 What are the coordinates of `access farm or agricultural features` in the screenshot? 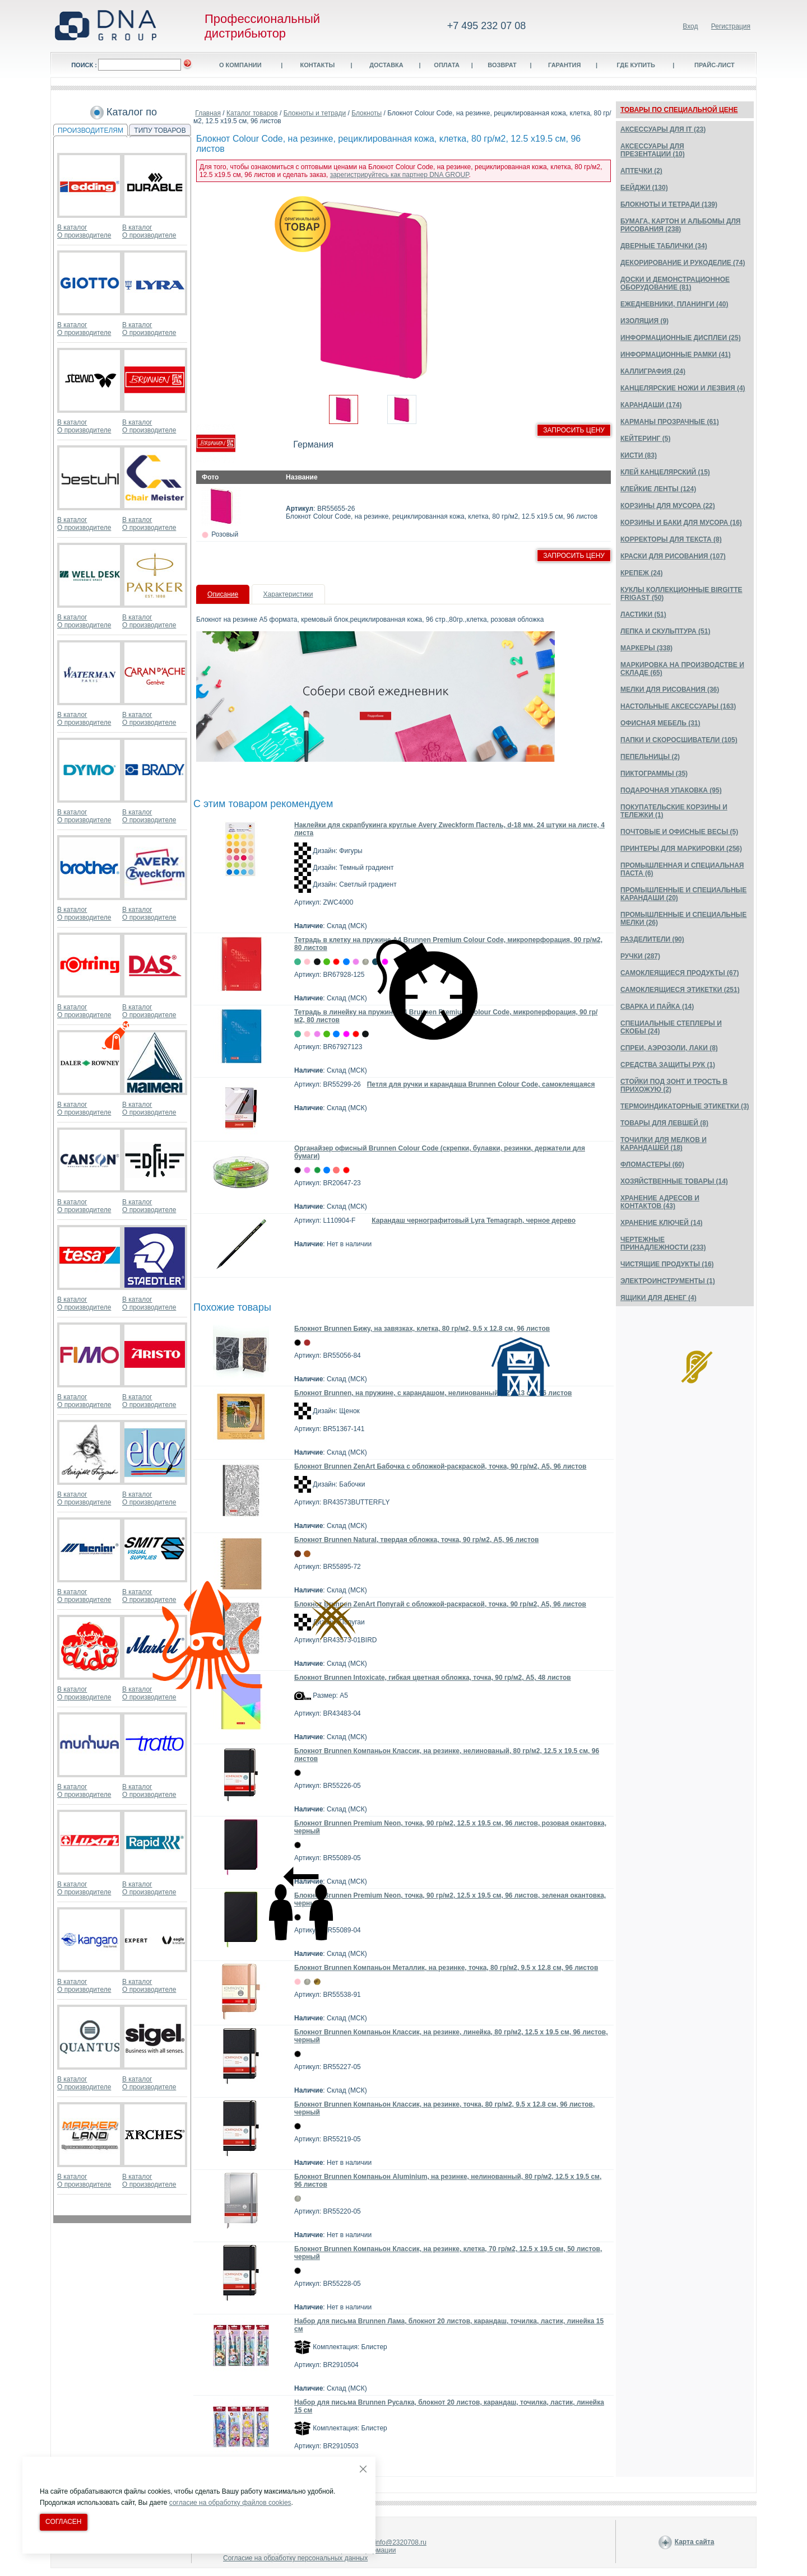 It's located at (521, 1367).